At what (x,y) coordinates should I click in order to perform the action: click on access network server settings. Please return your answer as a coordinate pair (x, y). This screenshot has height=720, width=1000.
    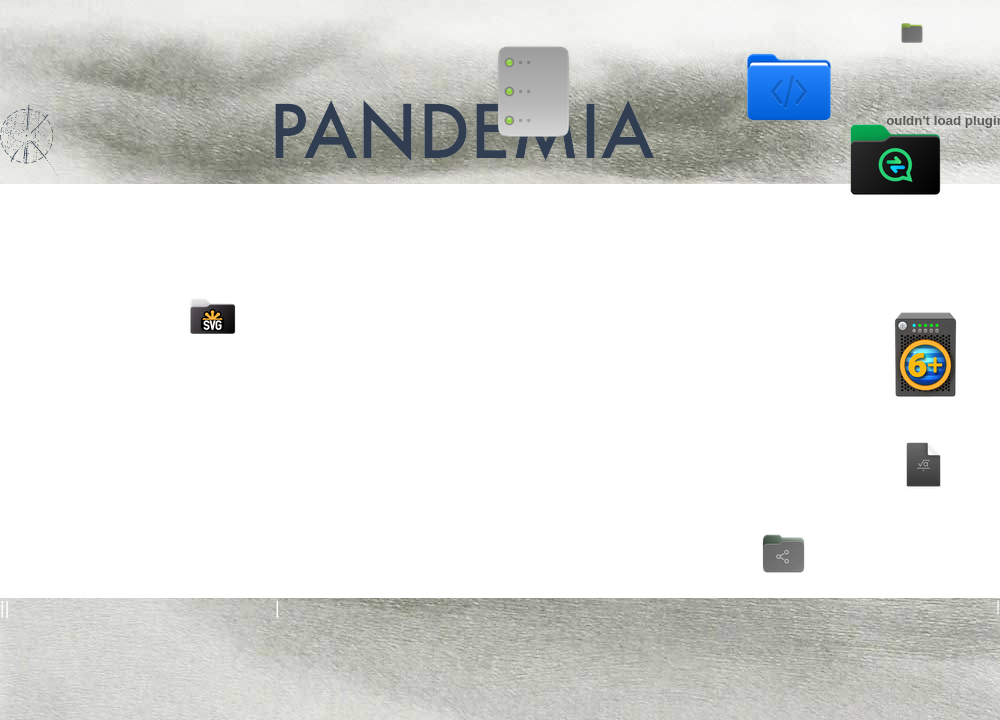
    Looking at the image, I should click on (533, 91).